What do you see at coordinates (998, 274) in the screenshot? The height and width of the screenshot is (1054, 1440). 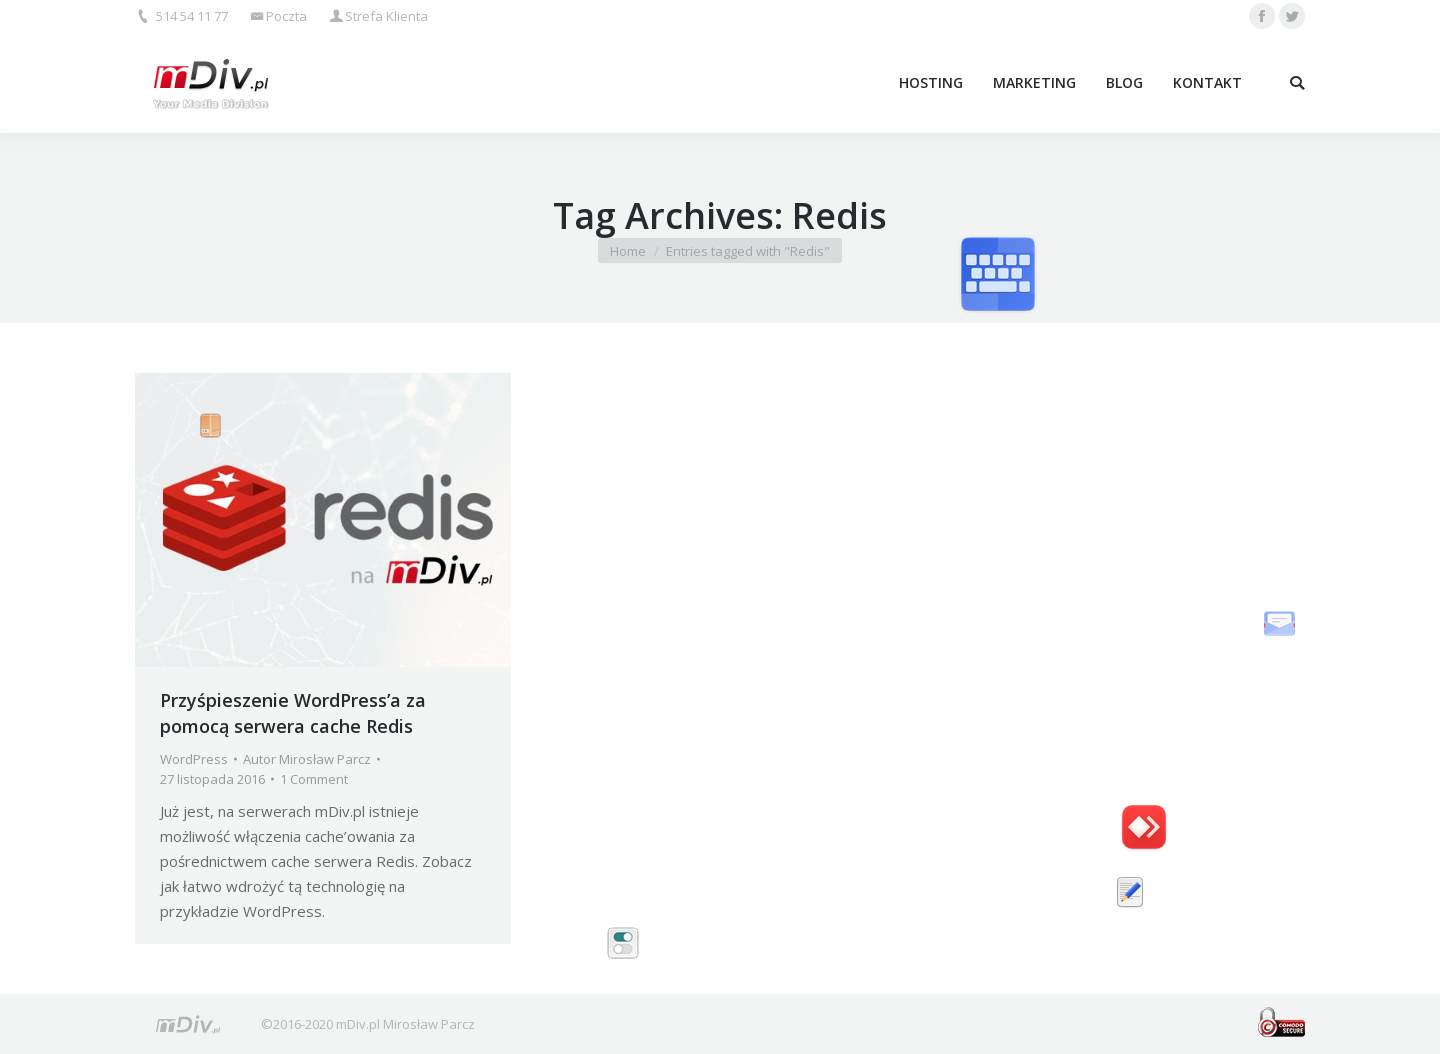 I see `configure keyboard and input settings` at bounding box center [998, 274].